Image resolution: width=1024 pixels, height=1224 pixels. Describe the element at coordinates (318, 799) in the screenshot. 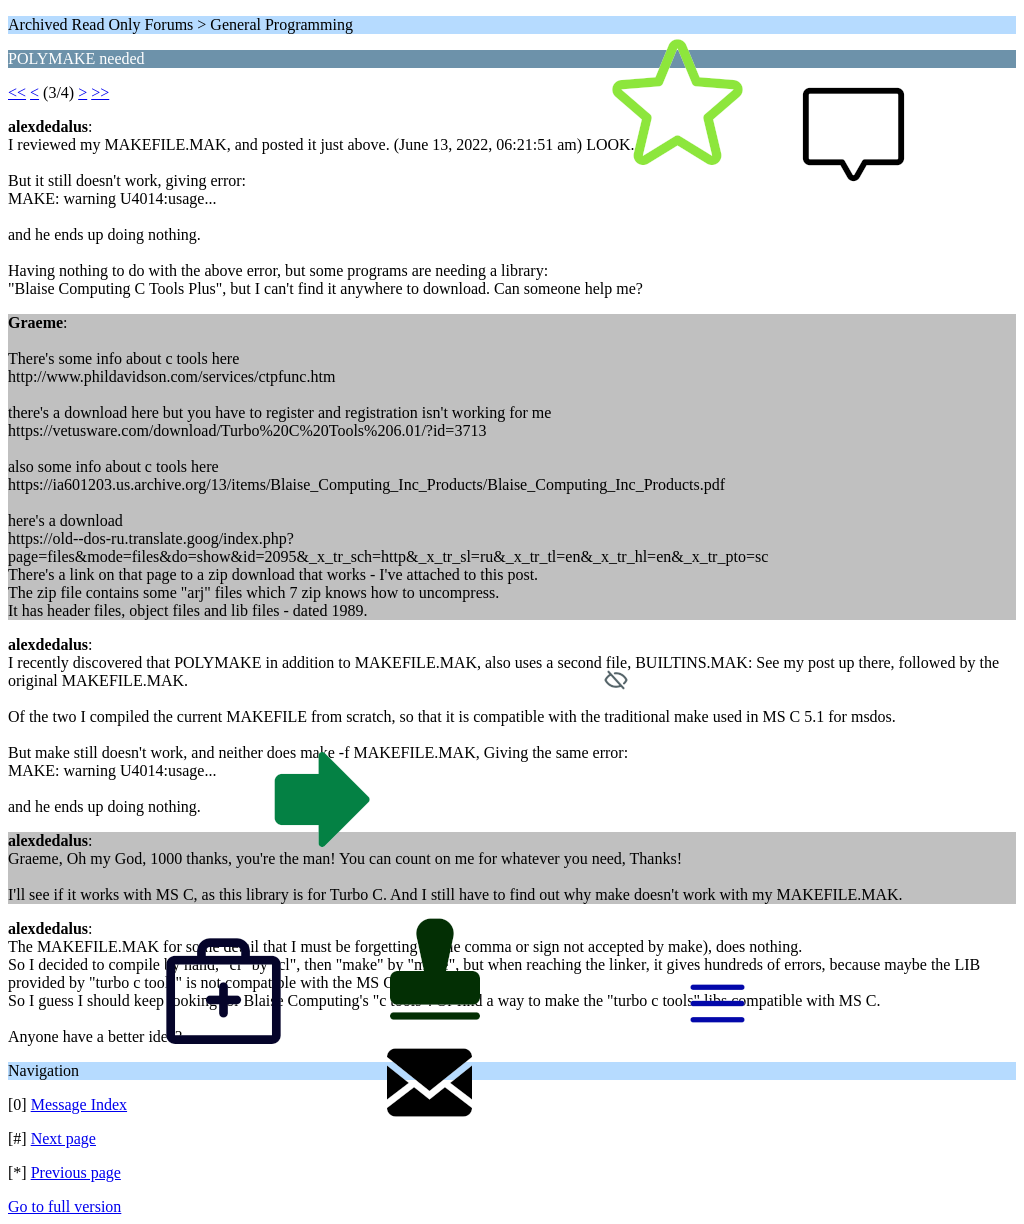

I see `go forward or proceed to next step` at that location.